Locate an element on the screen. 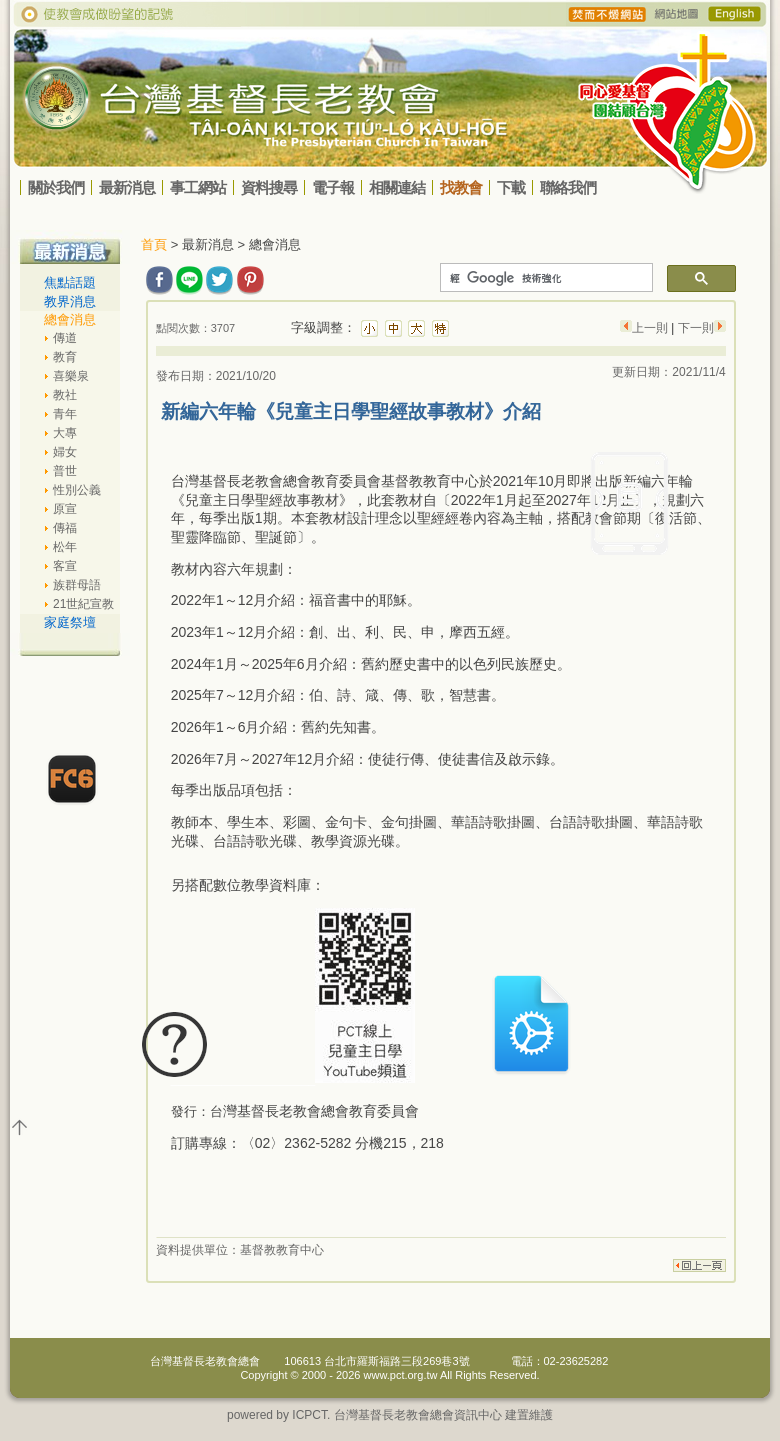 The width and height of the screenshot is (780, 1441). an AppImage application package file is located at coordinates (531, 1023).